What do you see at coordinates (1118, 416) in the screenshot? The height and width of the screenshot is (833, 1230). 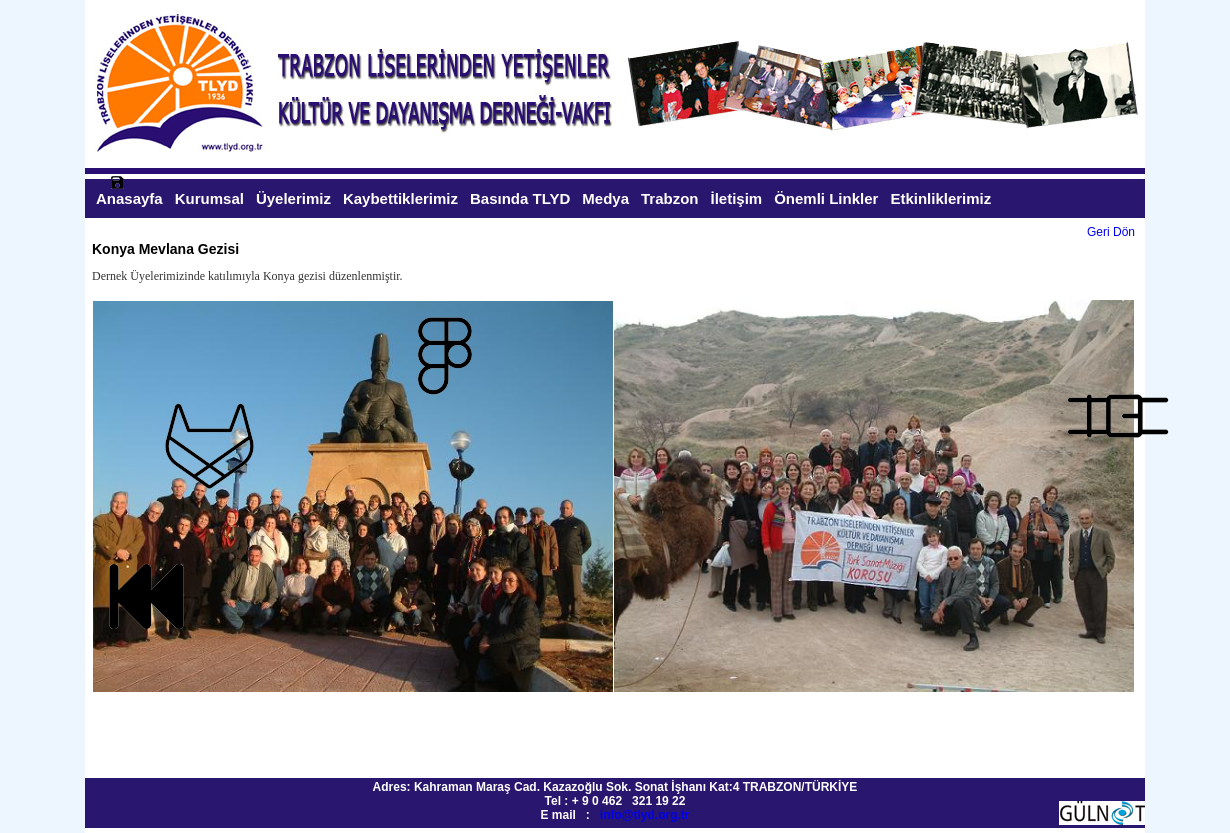 I see `adjust belt or strap settings` at bounding box center [1118, 416].